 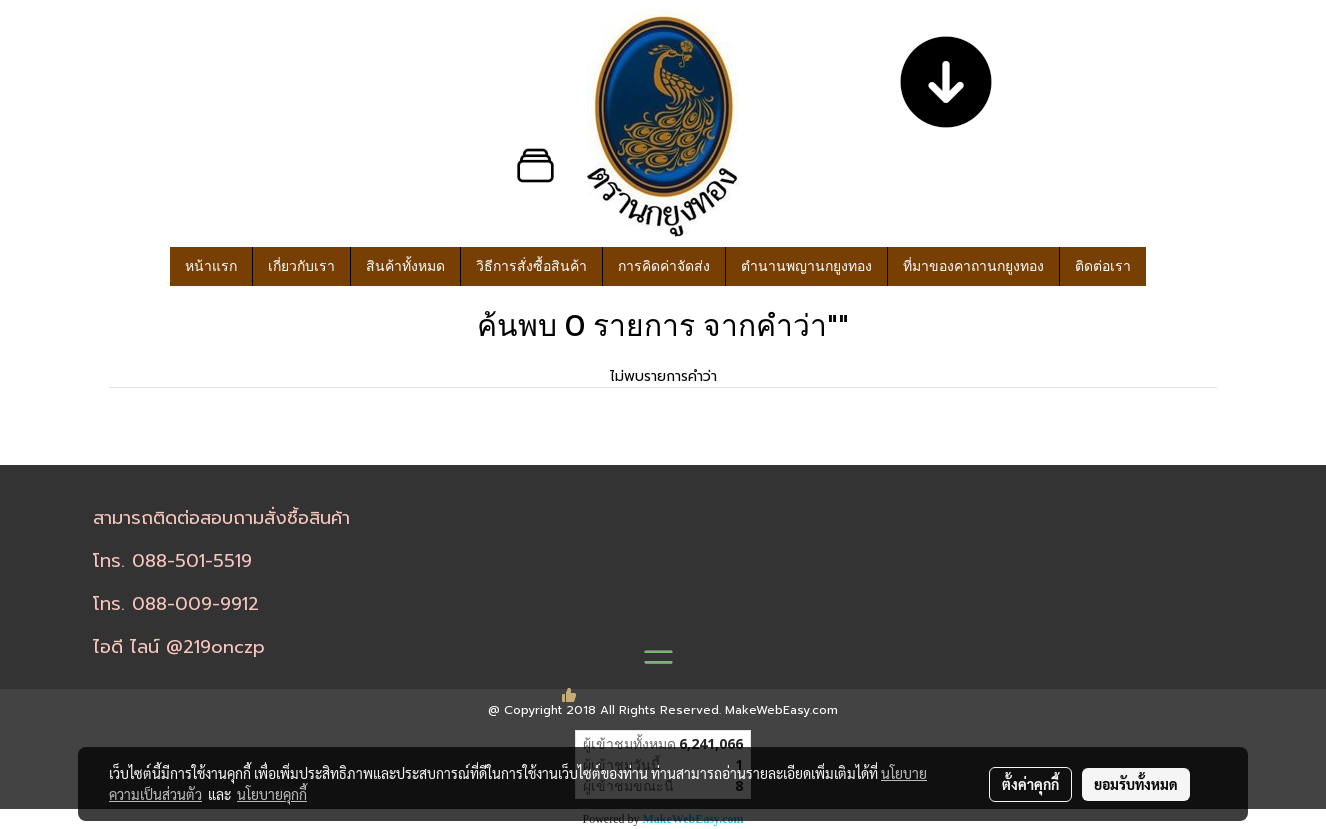 What do you see at coordinates (658, 656) in the screenshot?
I see `open navigation menu` at bounding box center [658, 656].